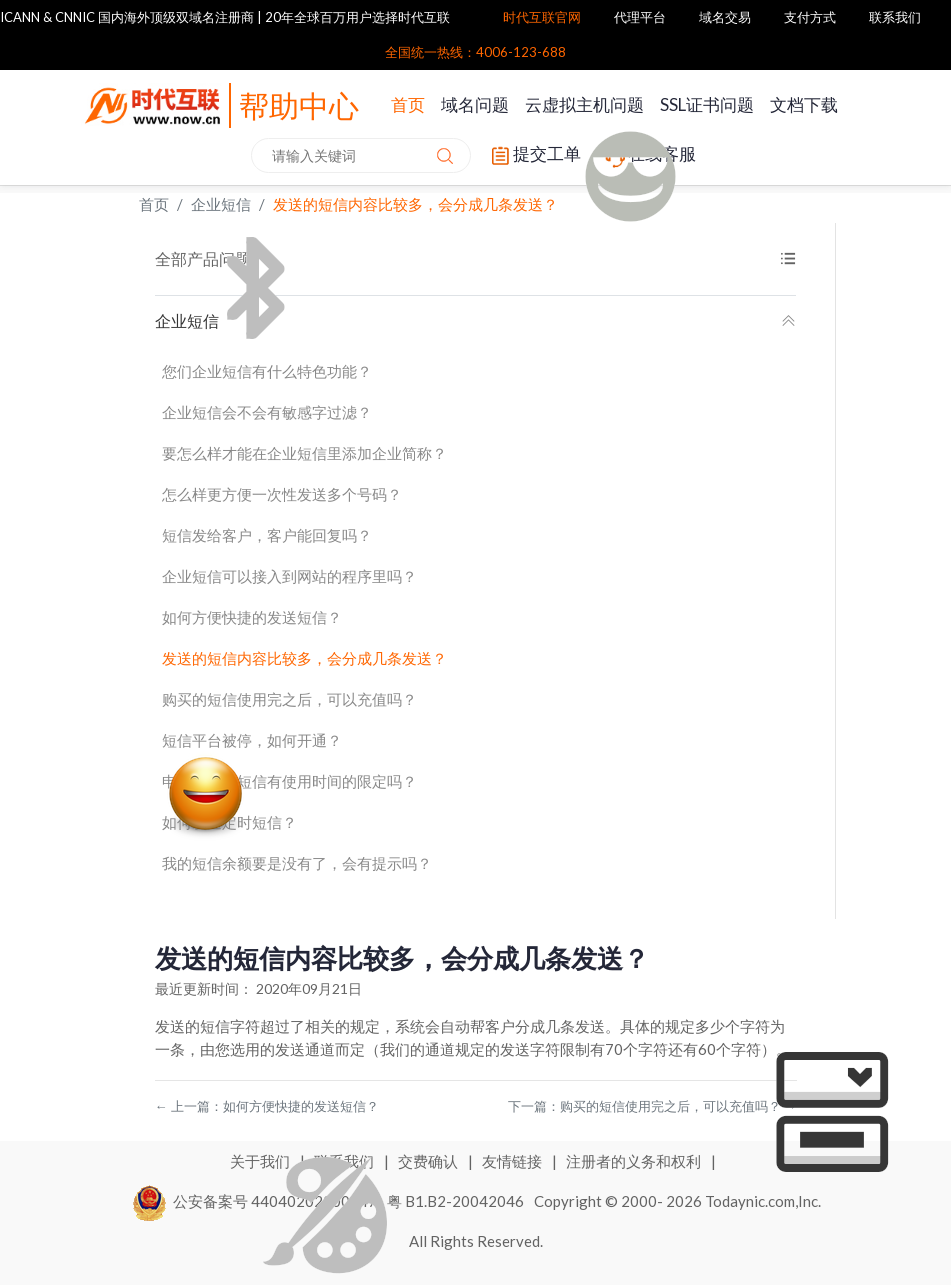  Describe the element at coordinates (259, 288) in the screenshot. I see `toggle bluetooth connectivity on or off` at that location.